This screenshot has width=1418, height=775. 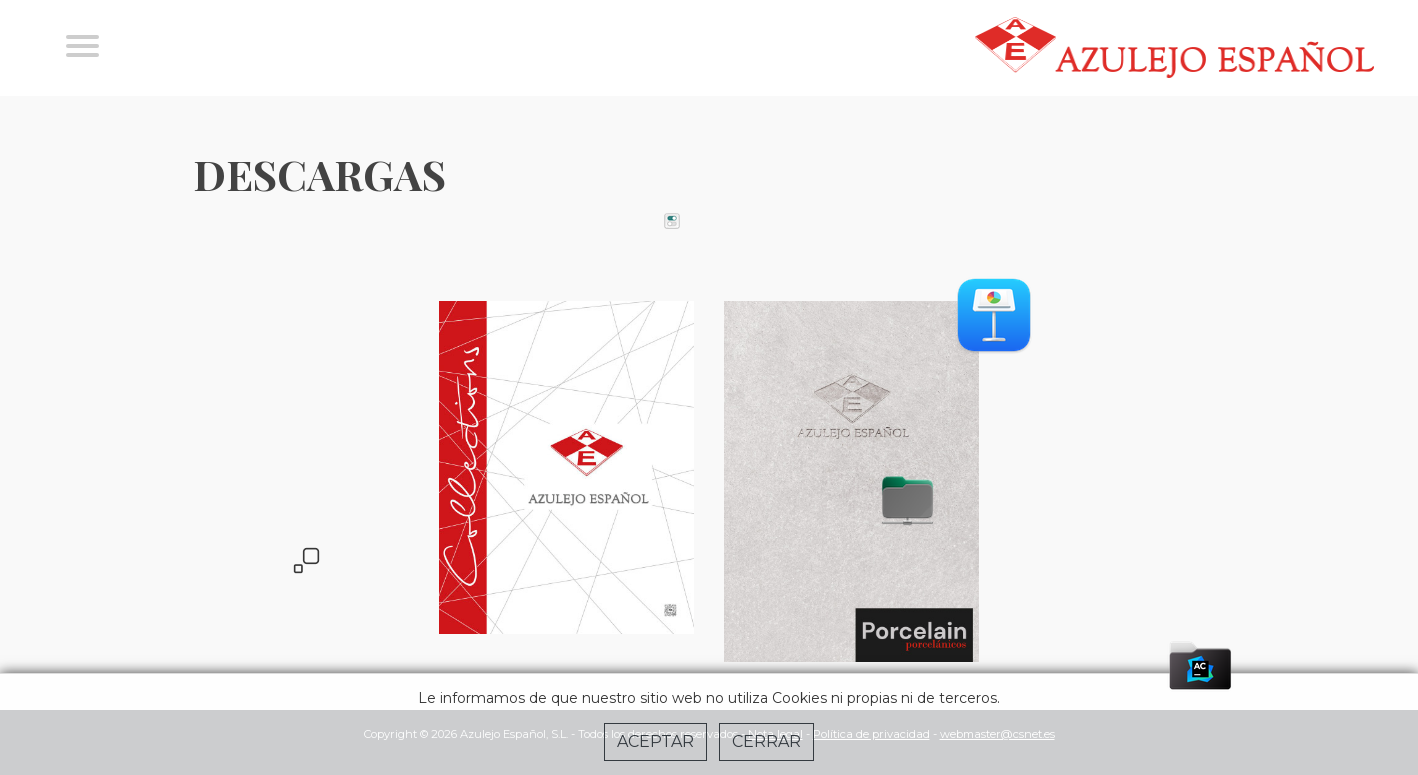 What do you see at coordinates (672, 221) in the screenshot?
I see `open desktop preferences or settings` at bounding box center [672, 221].